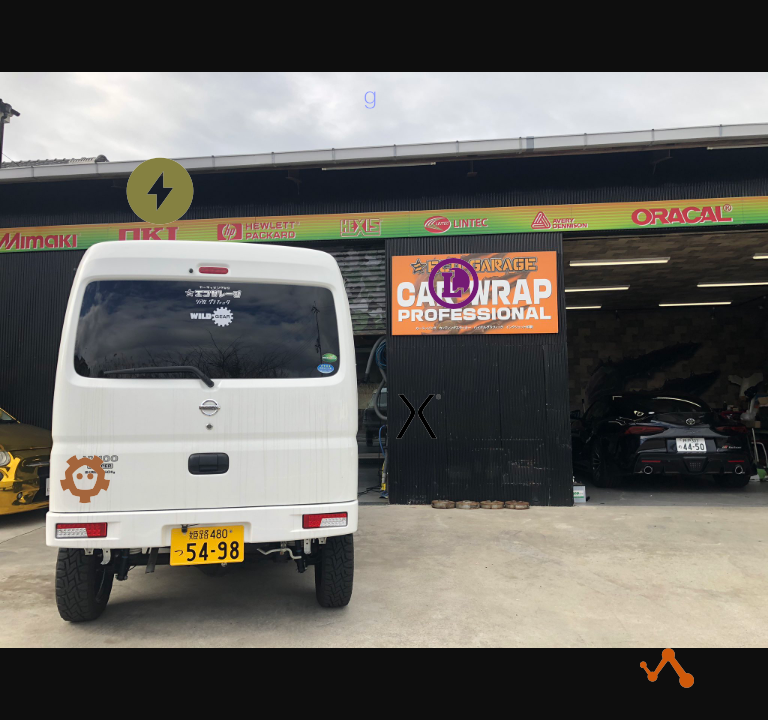  I want to click on E.Leclerc brand logo, so click(453, 283).